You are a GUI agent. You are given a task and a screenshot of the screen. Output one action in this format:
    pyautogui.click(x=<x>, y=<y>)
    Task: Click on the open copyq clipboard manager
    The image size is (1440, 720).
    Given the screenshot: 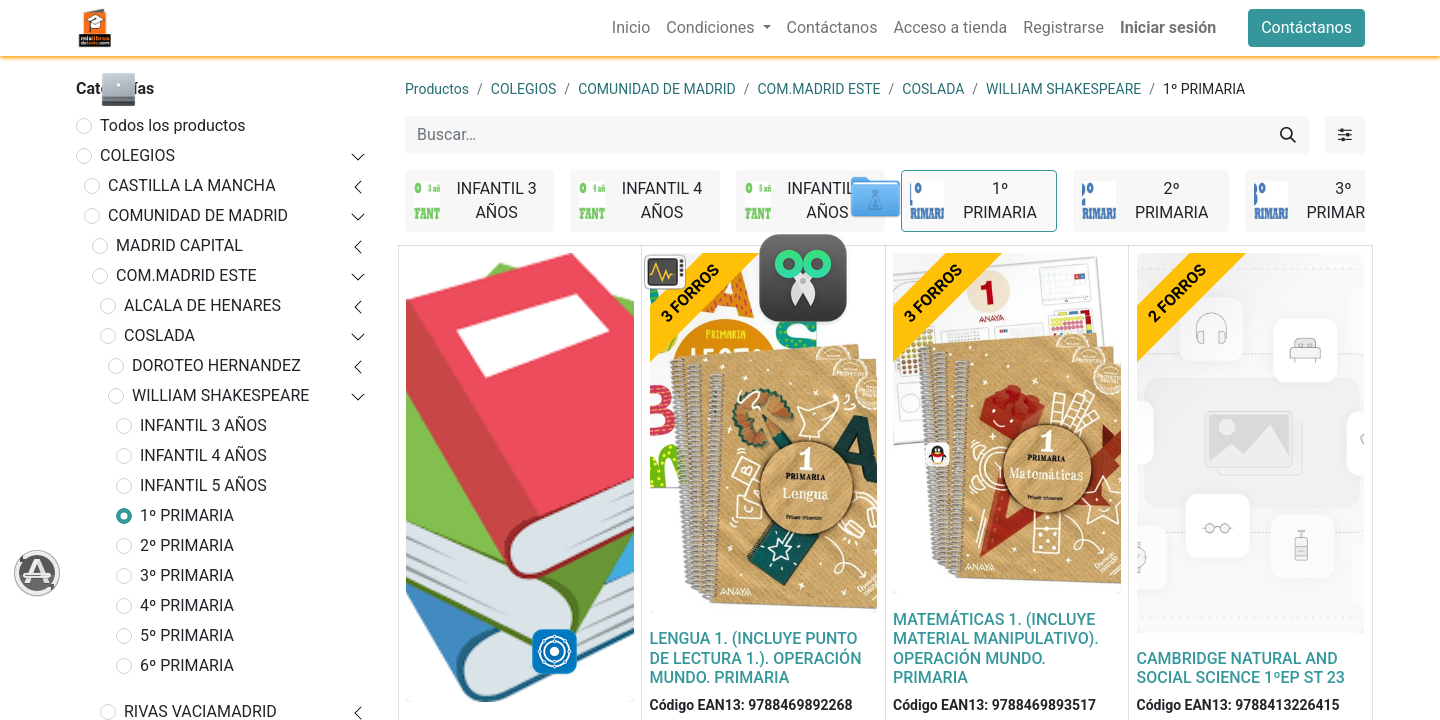 What is the action you would take?
    pyautogui.click(x=803, y=278)
    